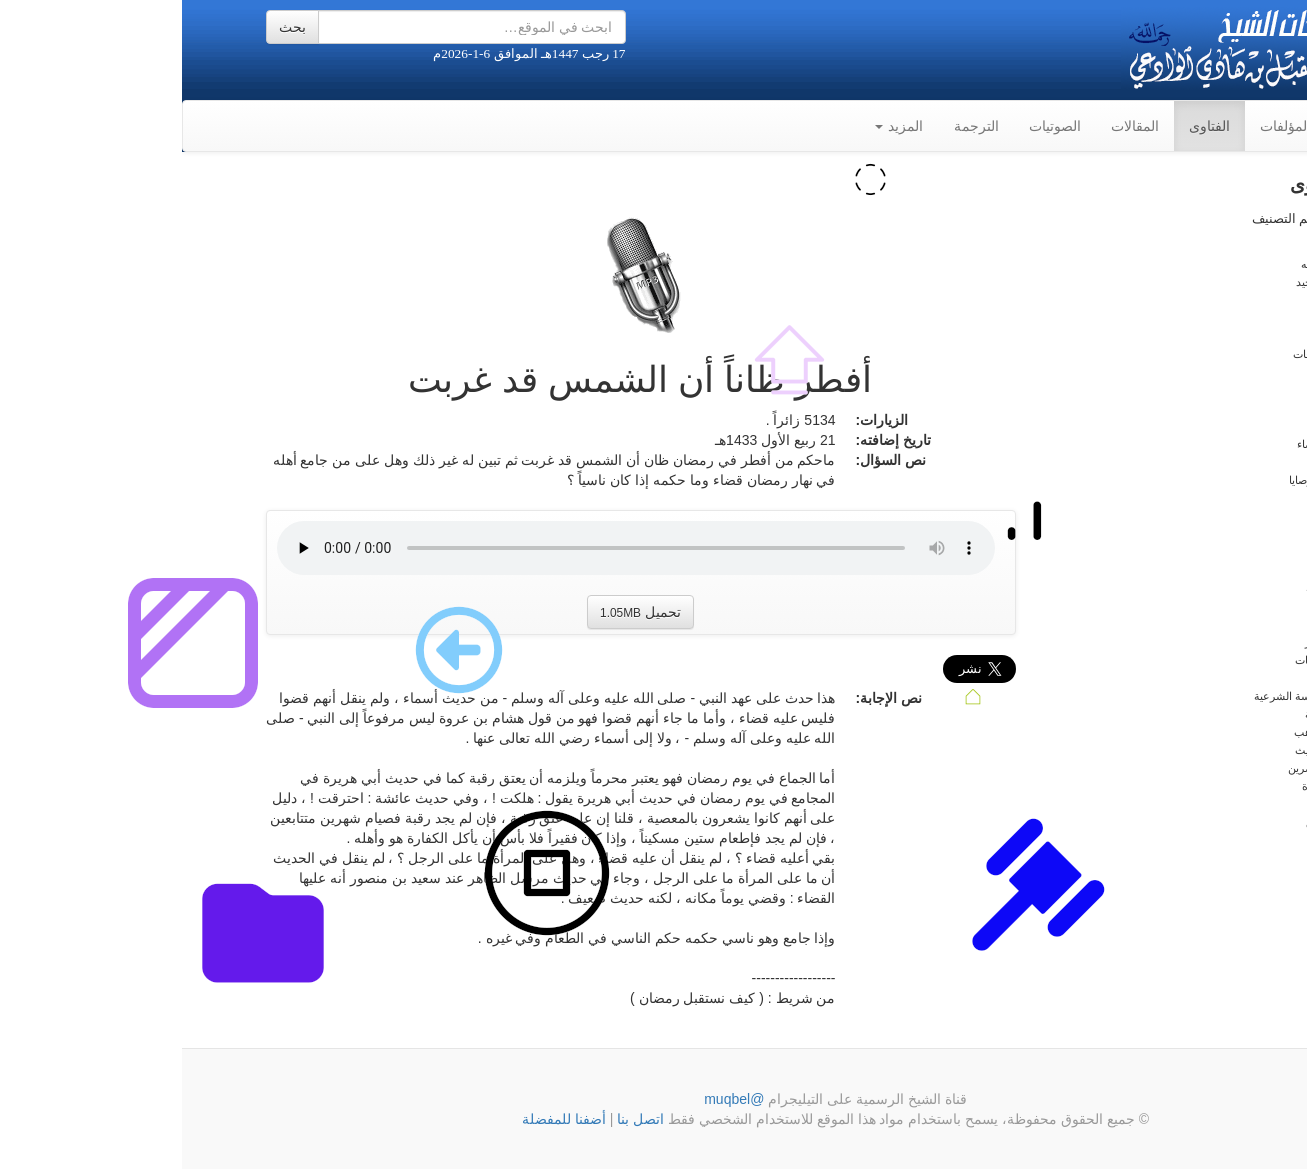 Image resolution: width=1307 pixels, height=1169 pixels. I want to click on indicates weak cellular network signal, so click(1068, 490).